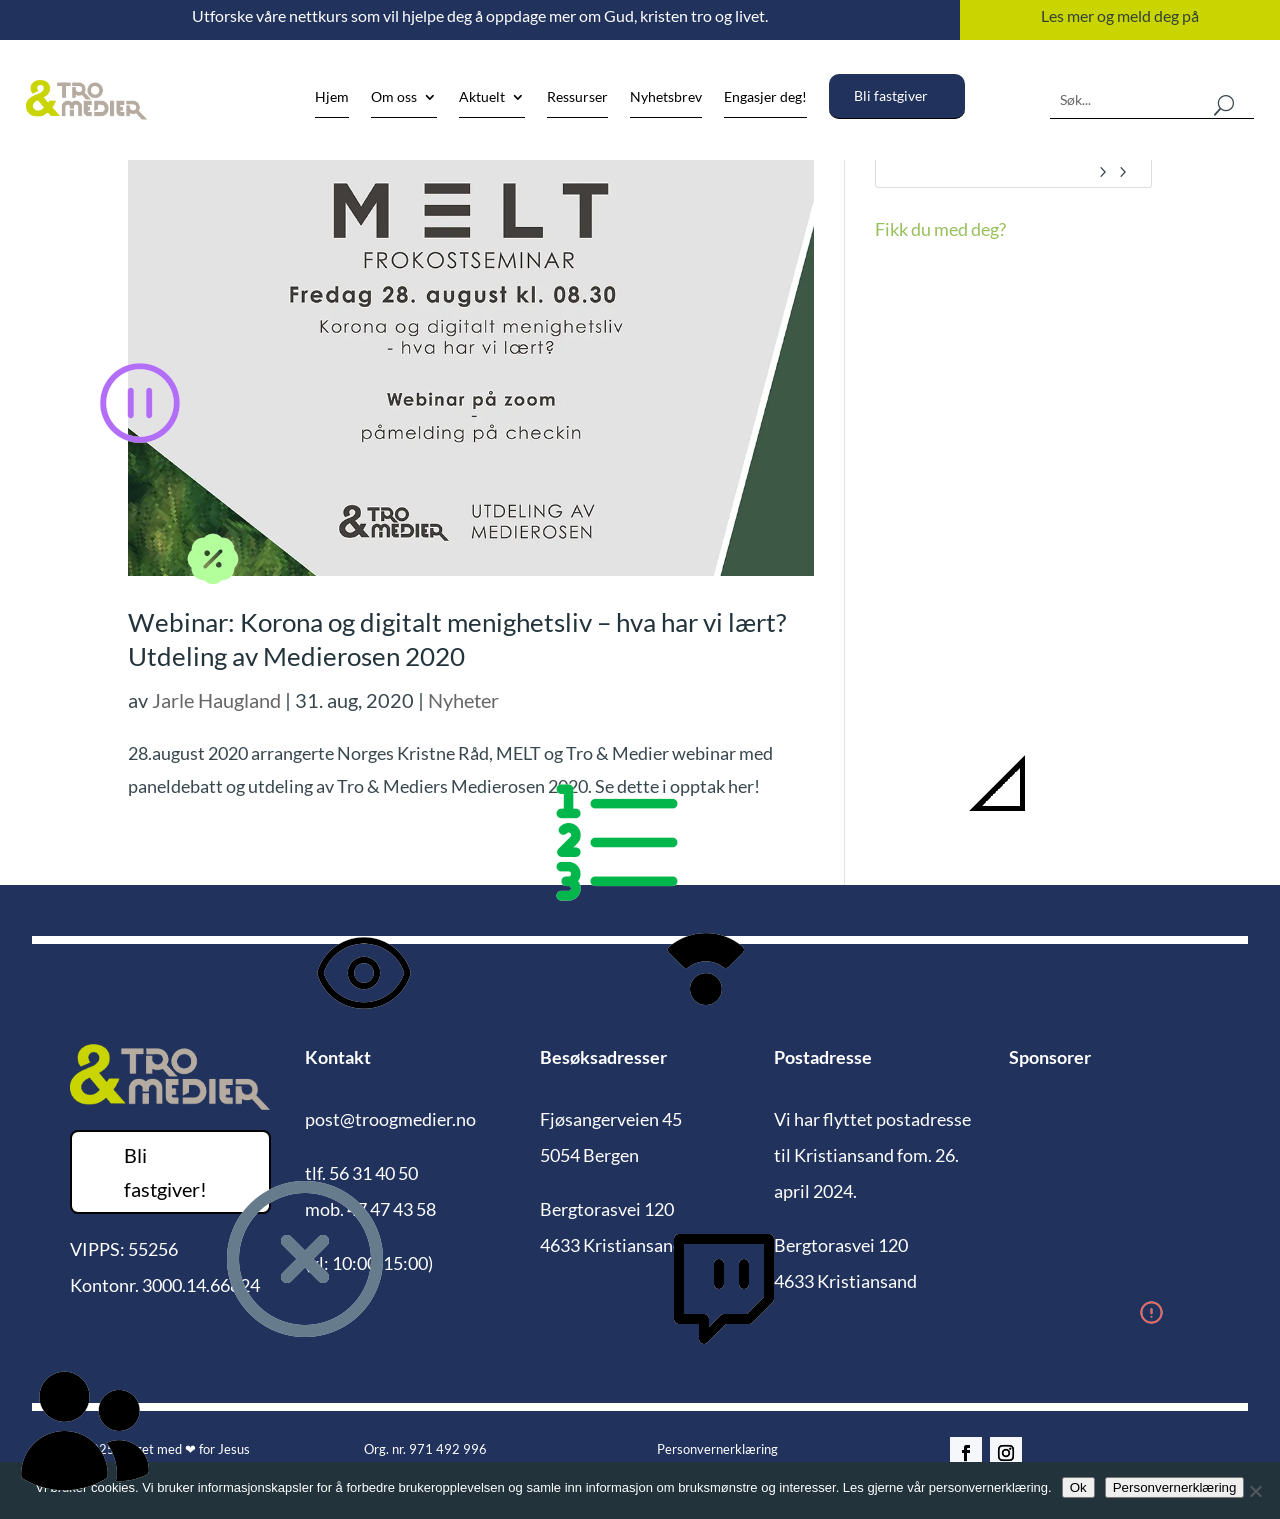  What do you see at coordinates (305, 1259) in the screenshot?
I see `close or dismiss a dialog` at bounding box center [305, 1259].